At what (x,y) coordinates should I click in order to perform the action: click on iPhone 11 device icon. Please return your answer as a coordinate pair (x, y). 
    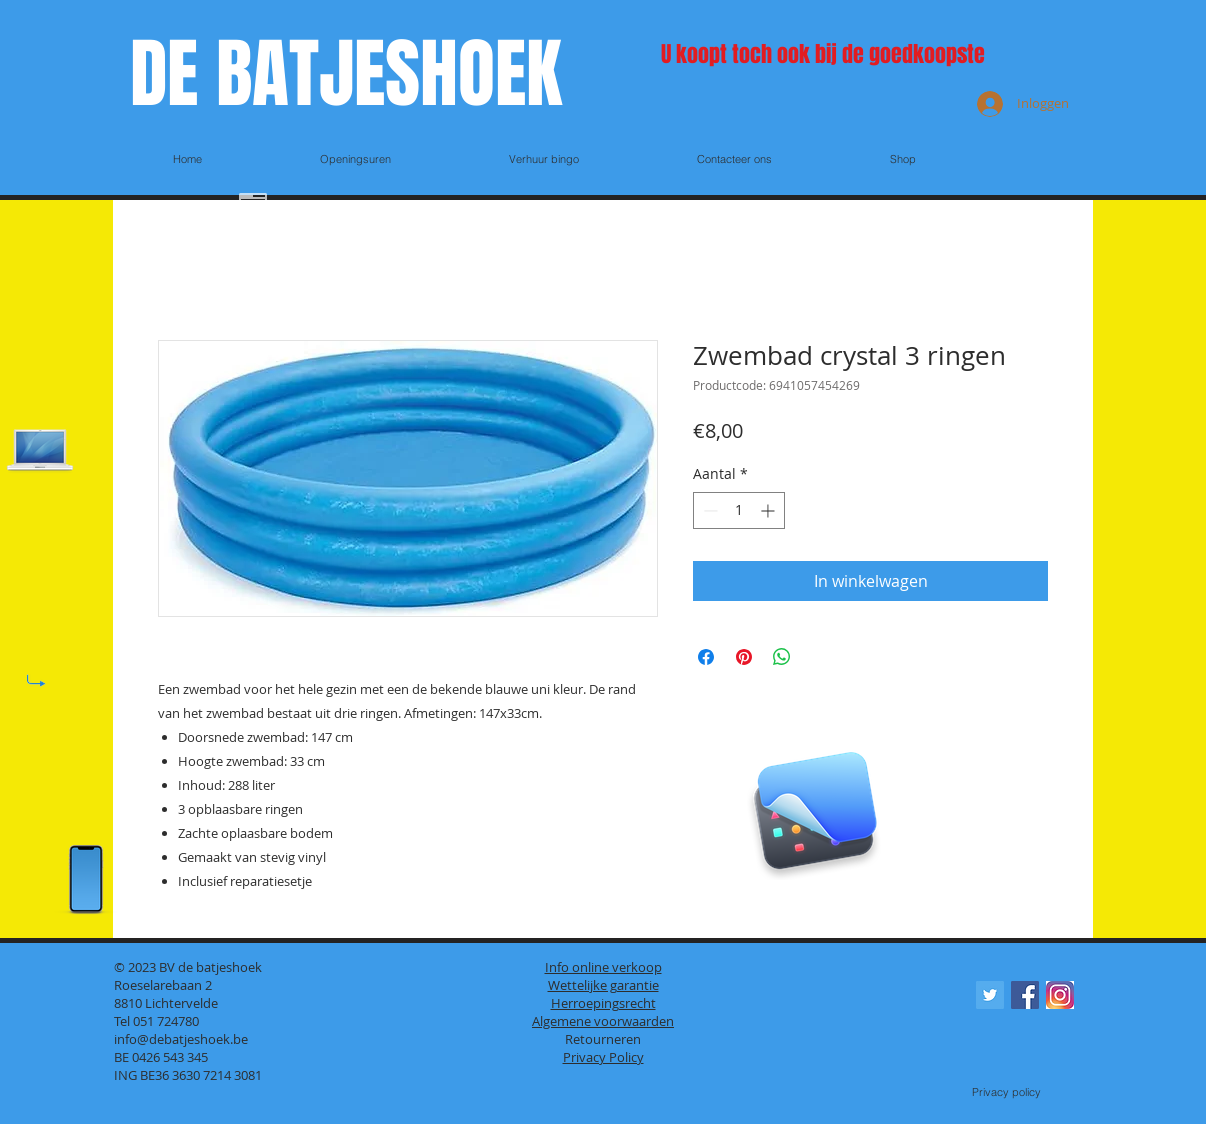
    Looking at the image, I should click on (86, 880).